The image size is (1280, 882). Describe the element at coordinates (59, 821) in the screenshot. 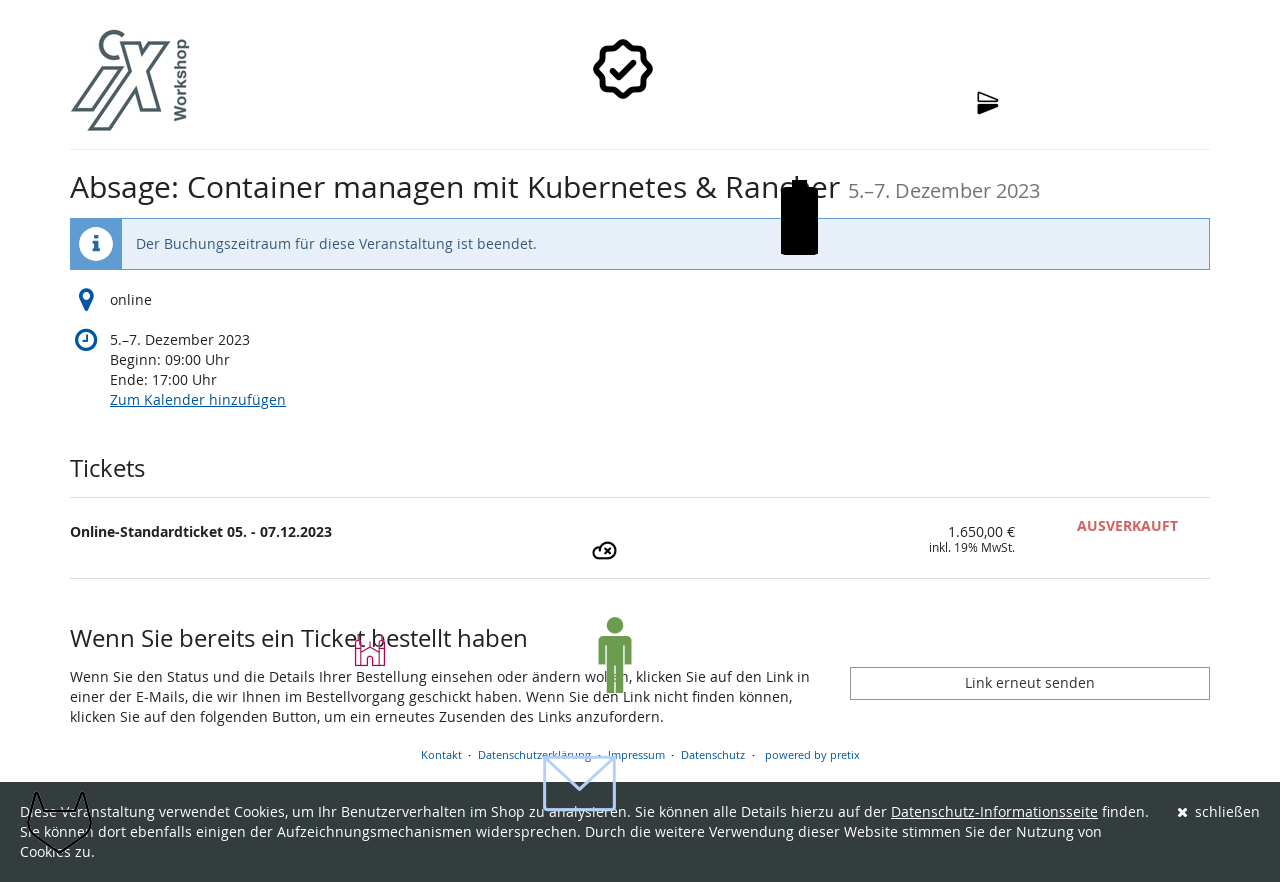

I see `open gitlab repository` at that location.